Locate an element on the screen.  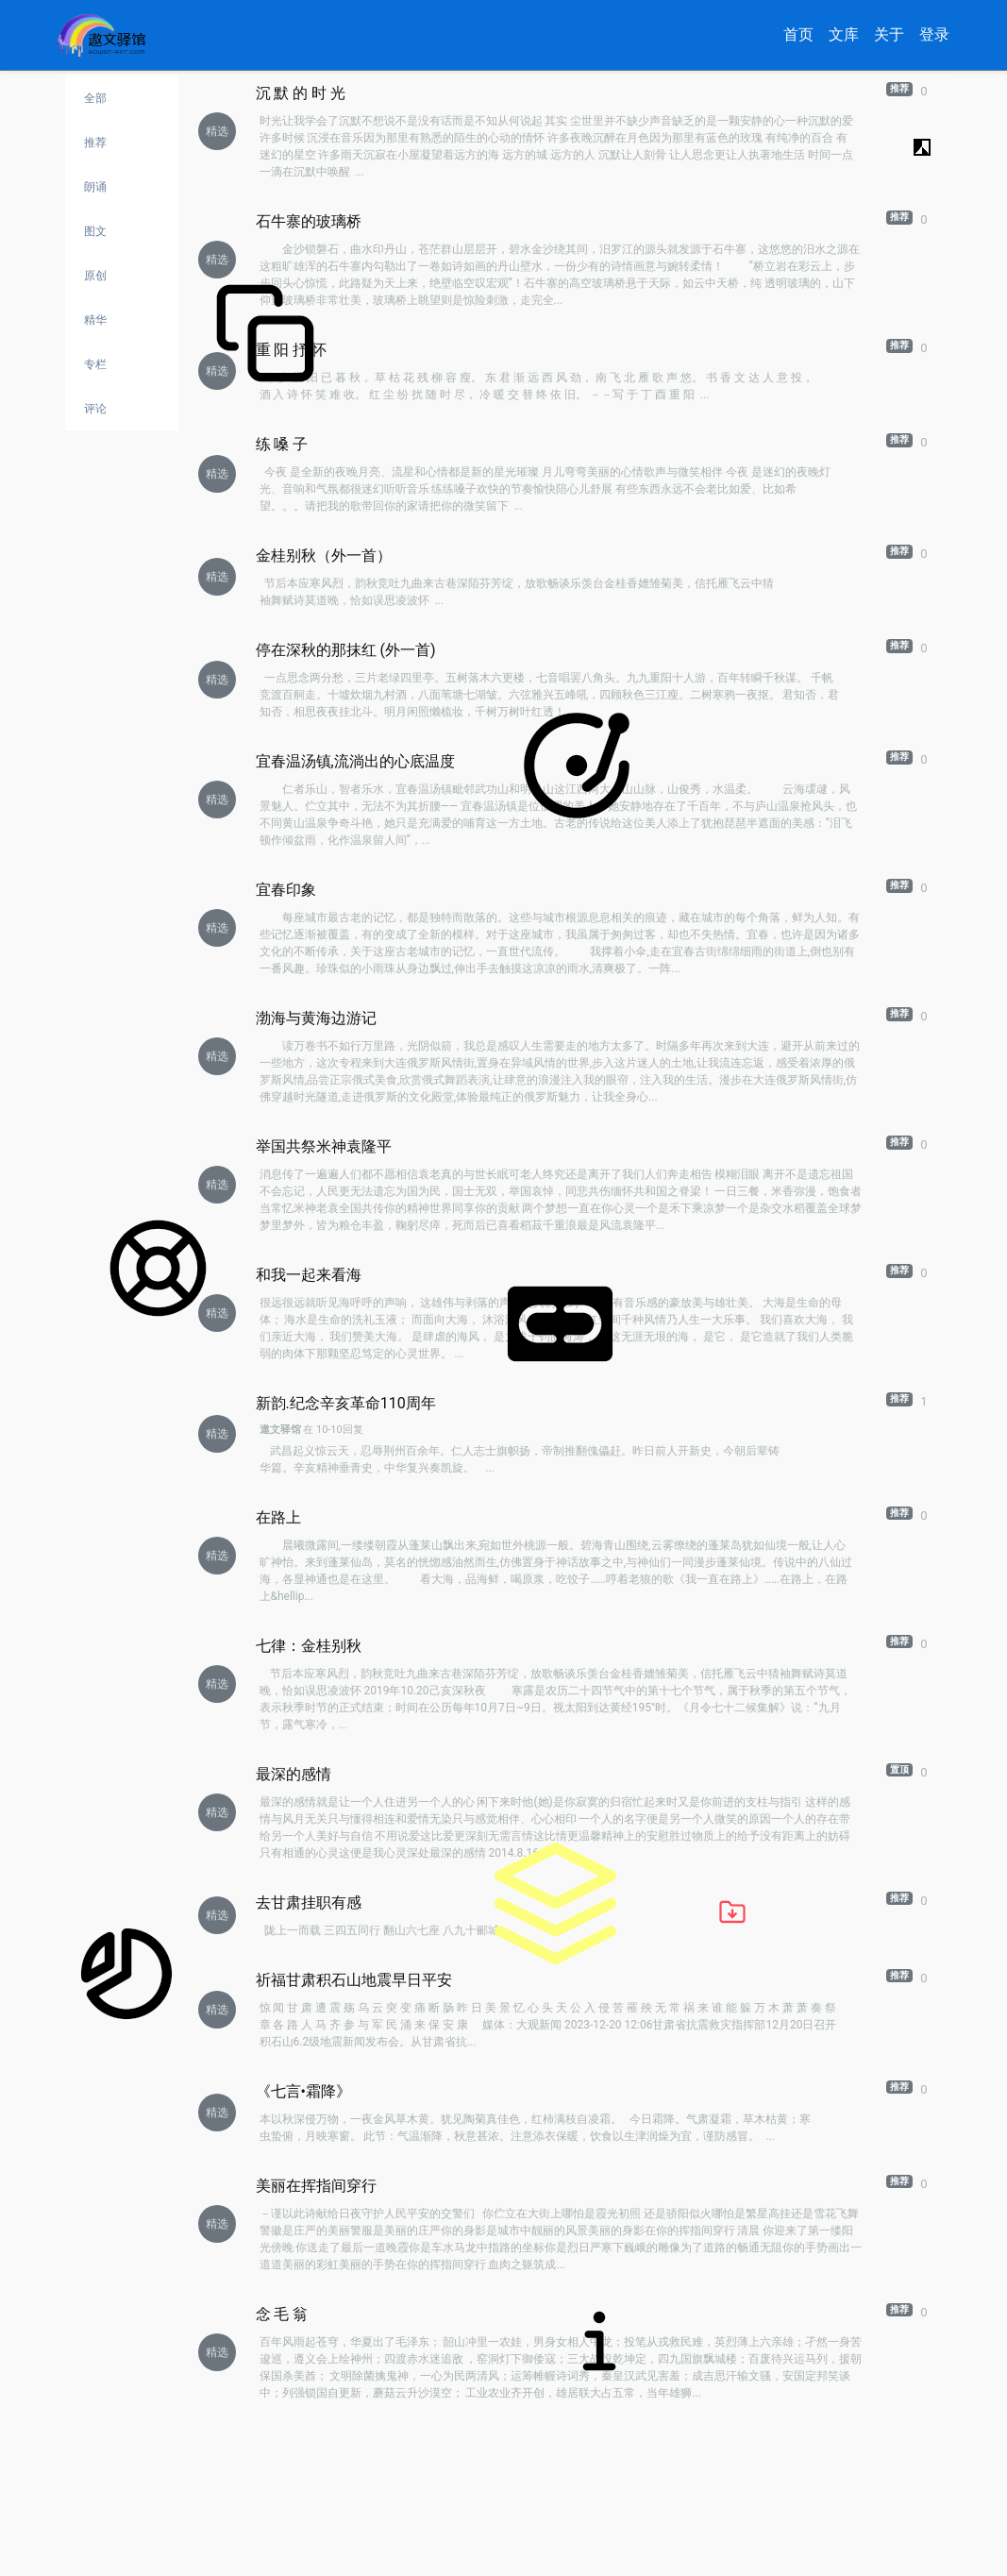
view or manage layers is located at coordinates (555, 1903).